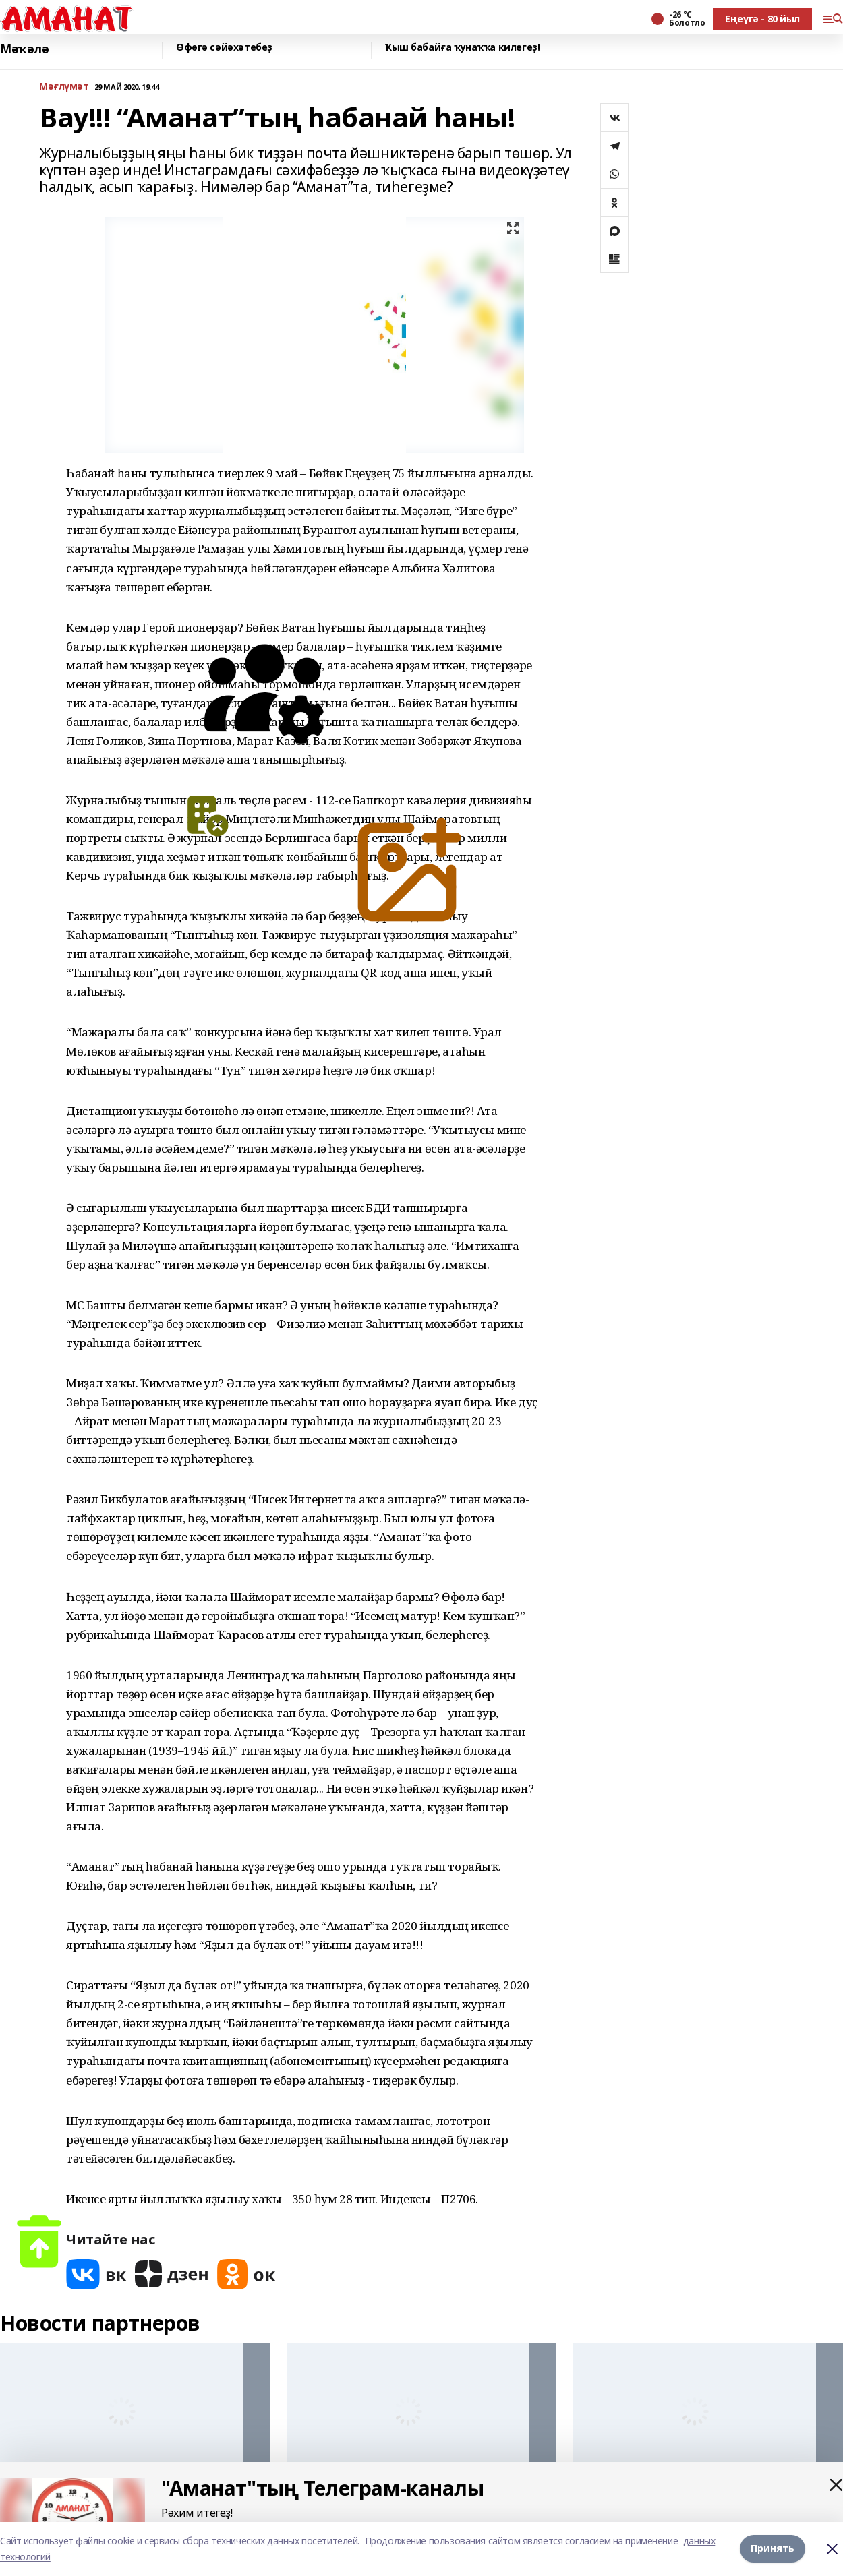 The width and height of the screenshot is (843, 2576). What do you see at coordinates (206, 814) in the screenshot?
I see `remove a building or property from saved locations` at bounding box center [206, 814].